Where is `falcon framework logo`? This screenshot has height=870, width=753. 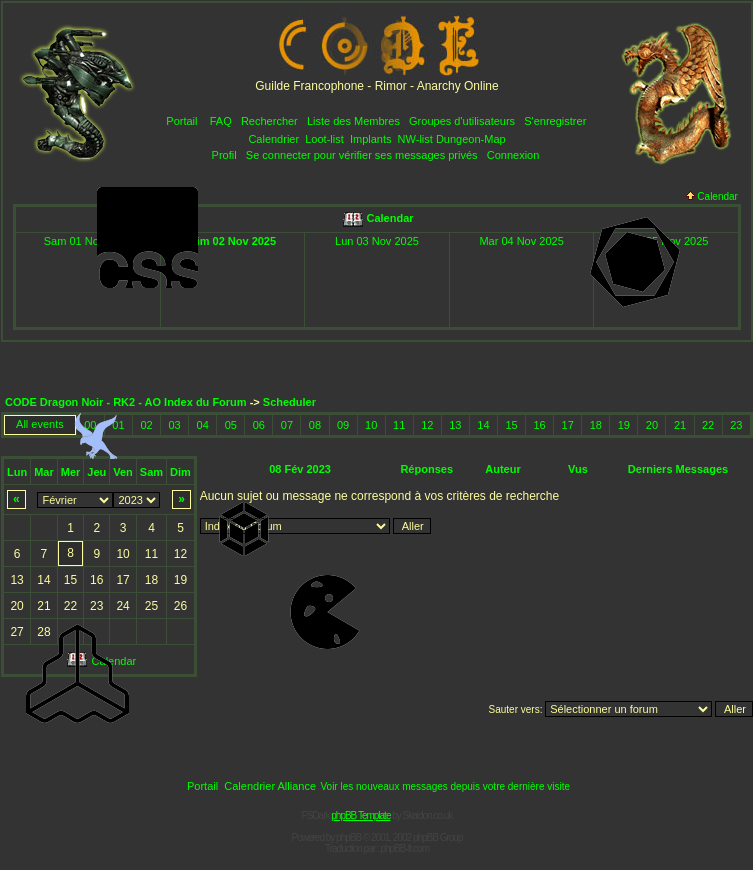 falcon framework logo is located at coordinates (96, 436).